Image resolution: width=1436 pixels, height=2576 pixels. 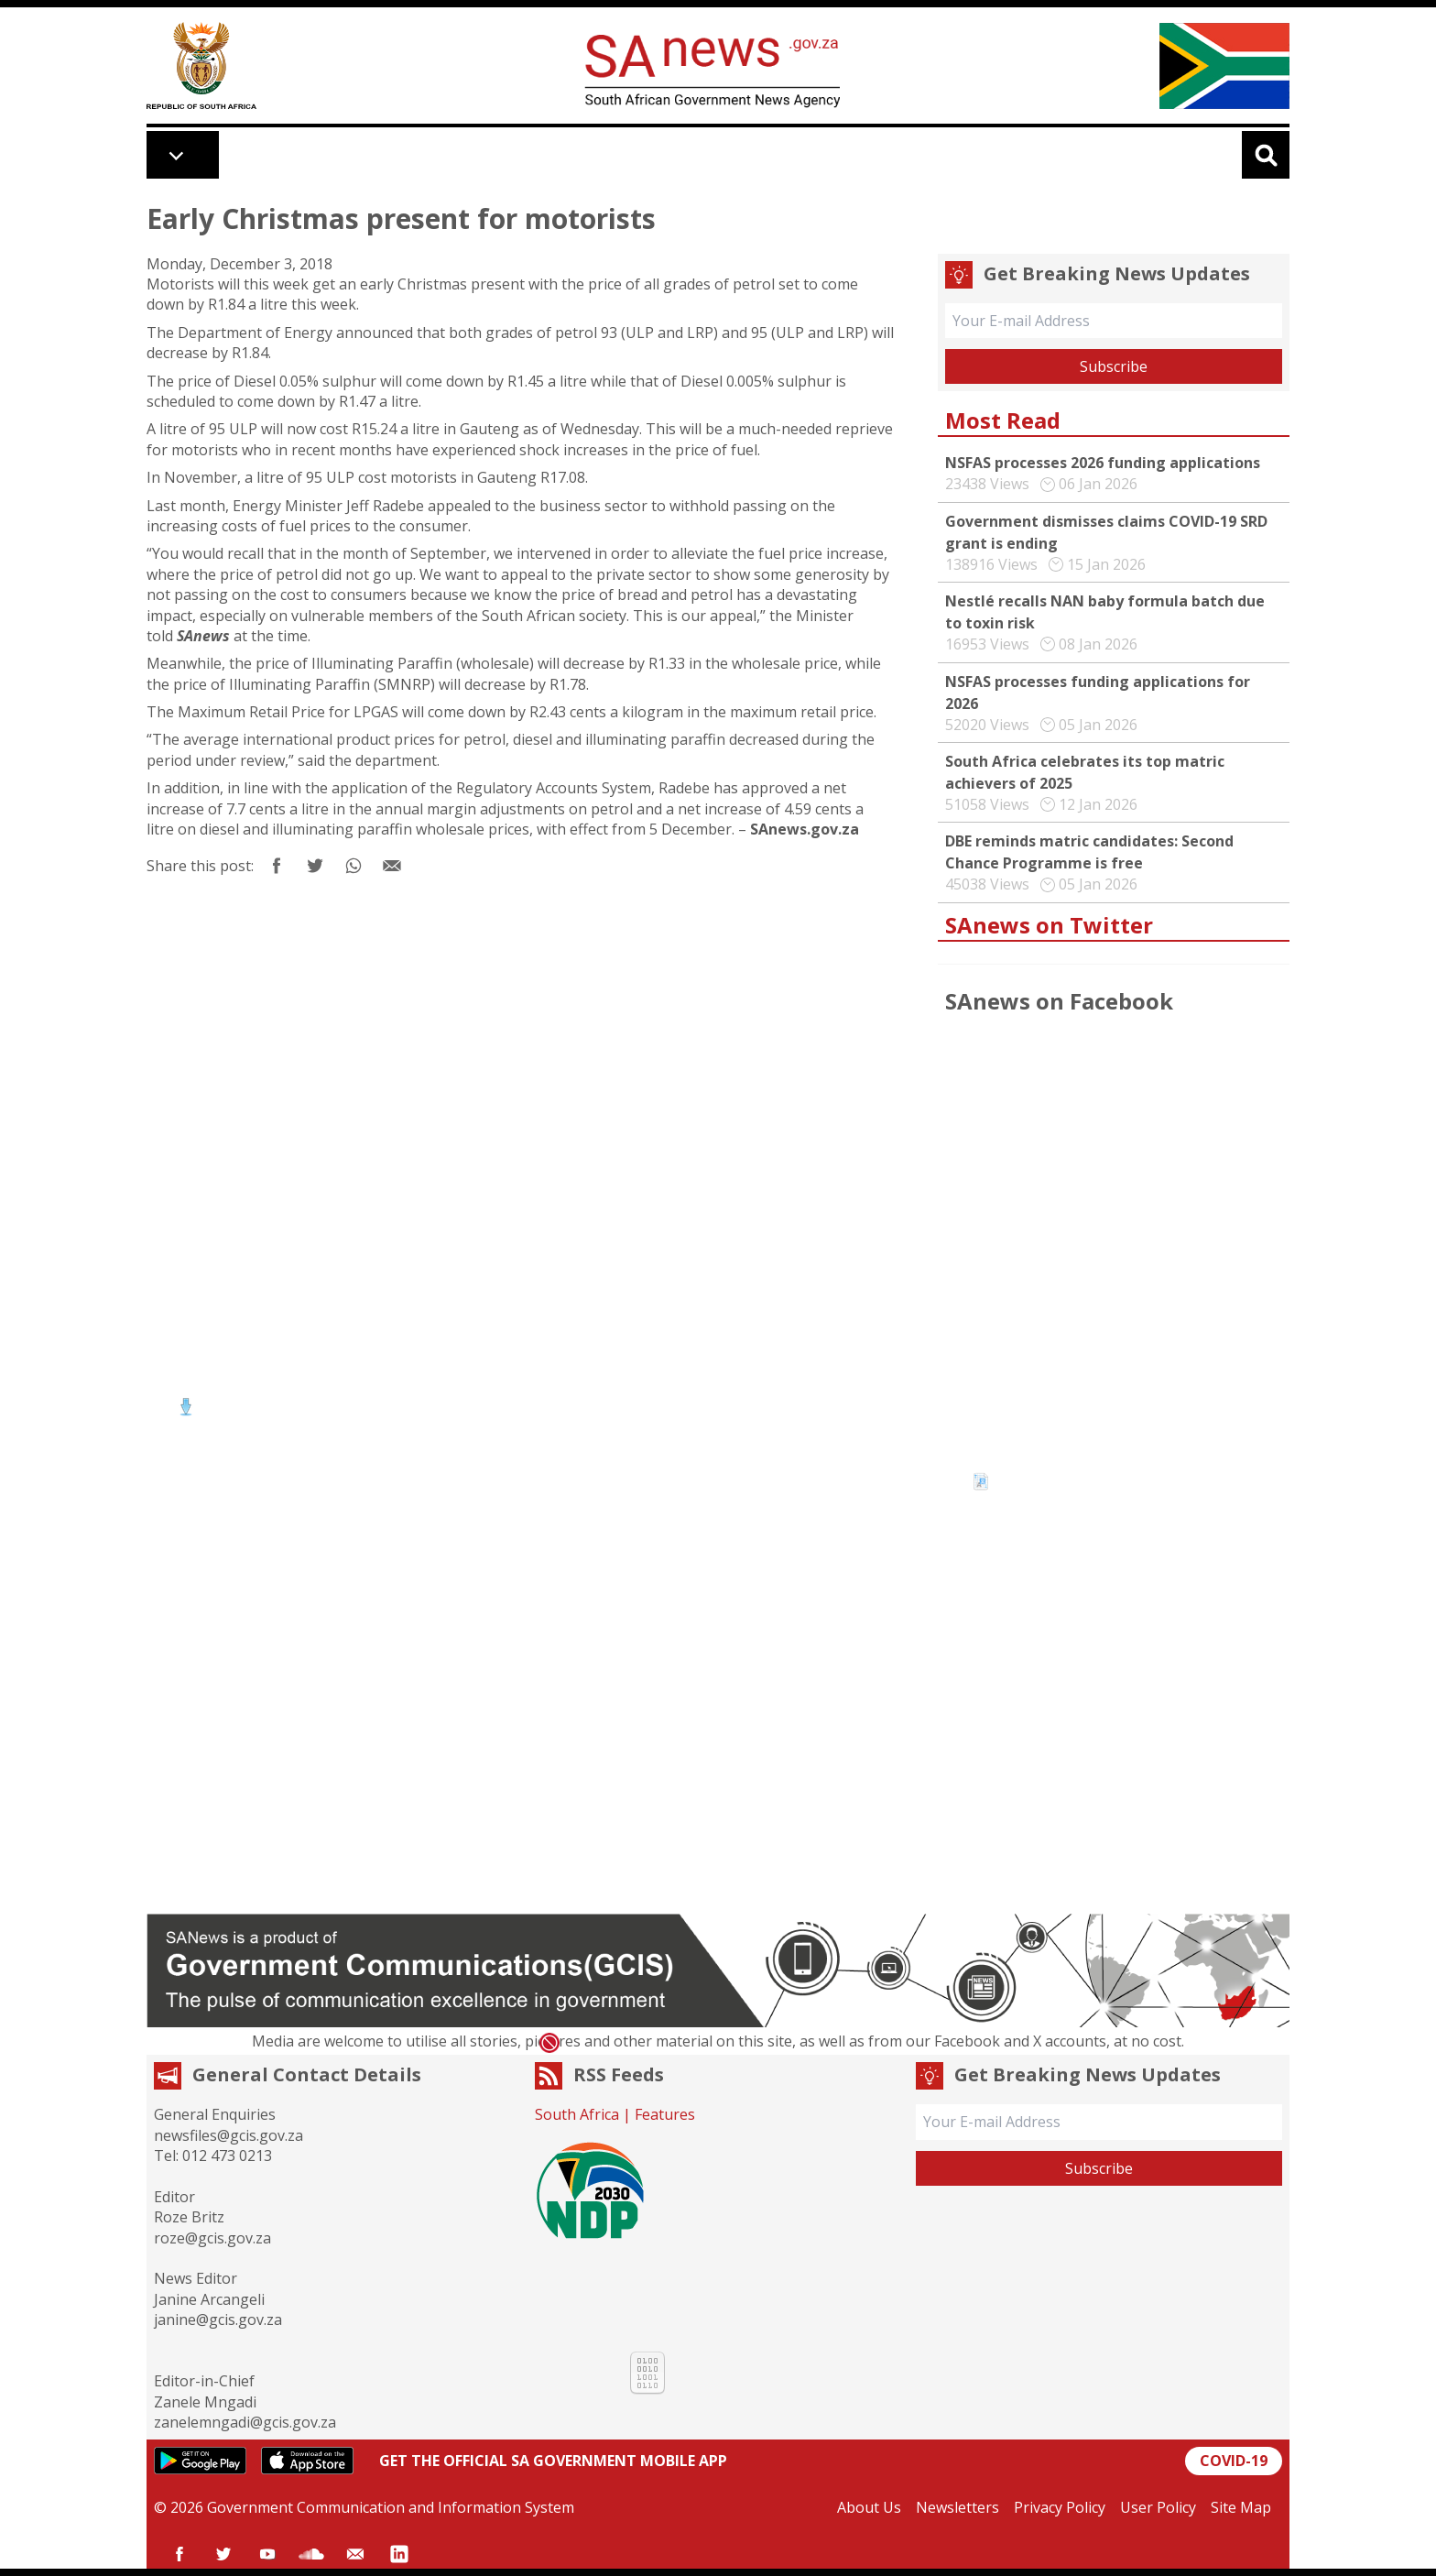 What do you see at coordinates (981, 1481) in the screenshot?
I see `a gettext translation template file (.pot)` at bounding box center [981, 1481].